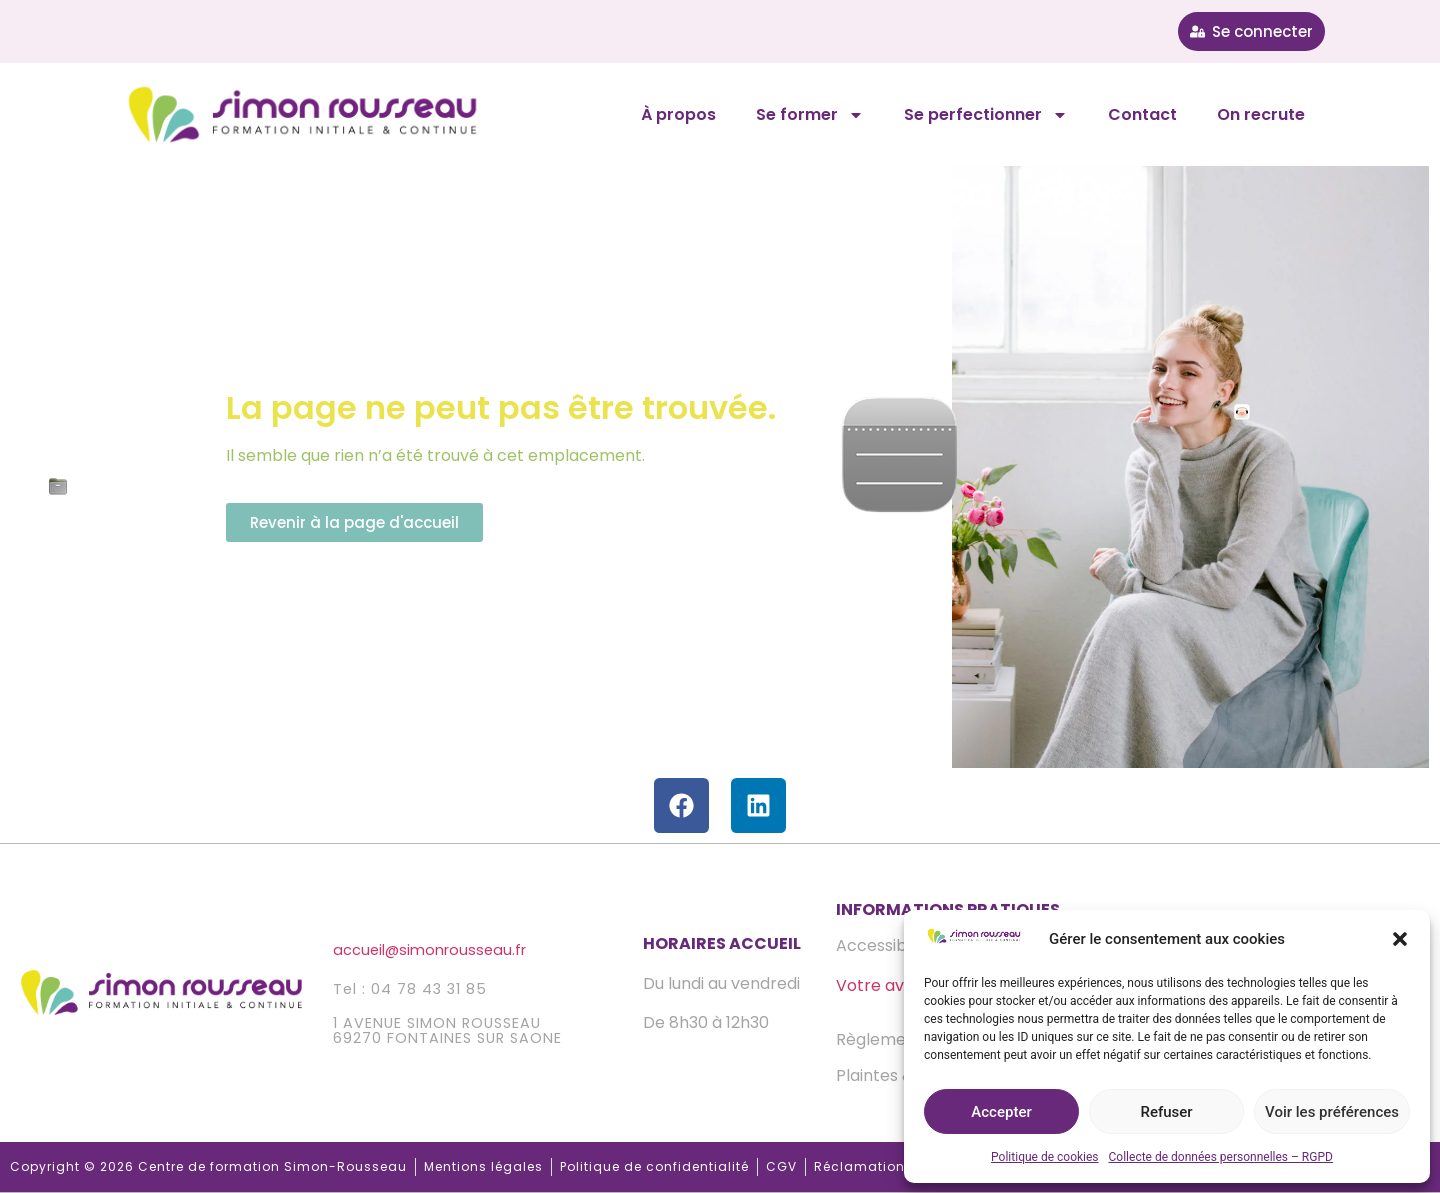  Describe the element at coordinates (1242, 412) in the screenshot. I see `open spek audio spectrum analyzer app` at that location.